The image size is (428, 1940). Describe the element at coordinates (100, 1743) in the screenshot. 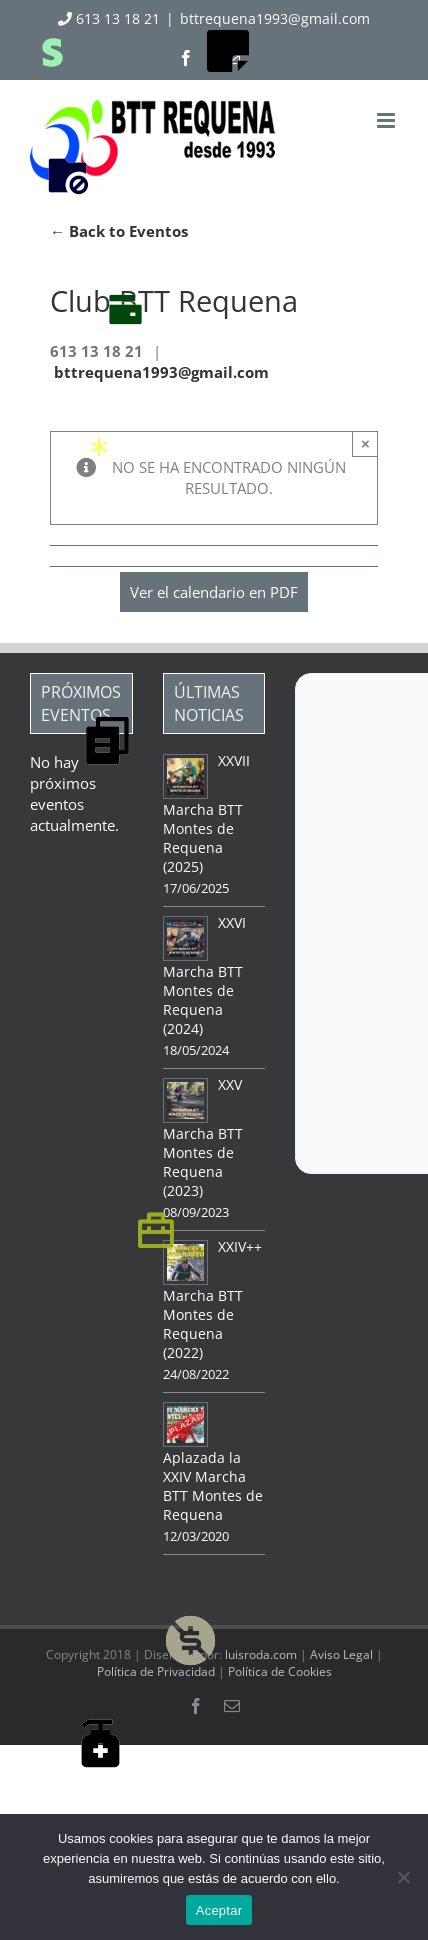

I see `access hand sanitizer station location` at that location.